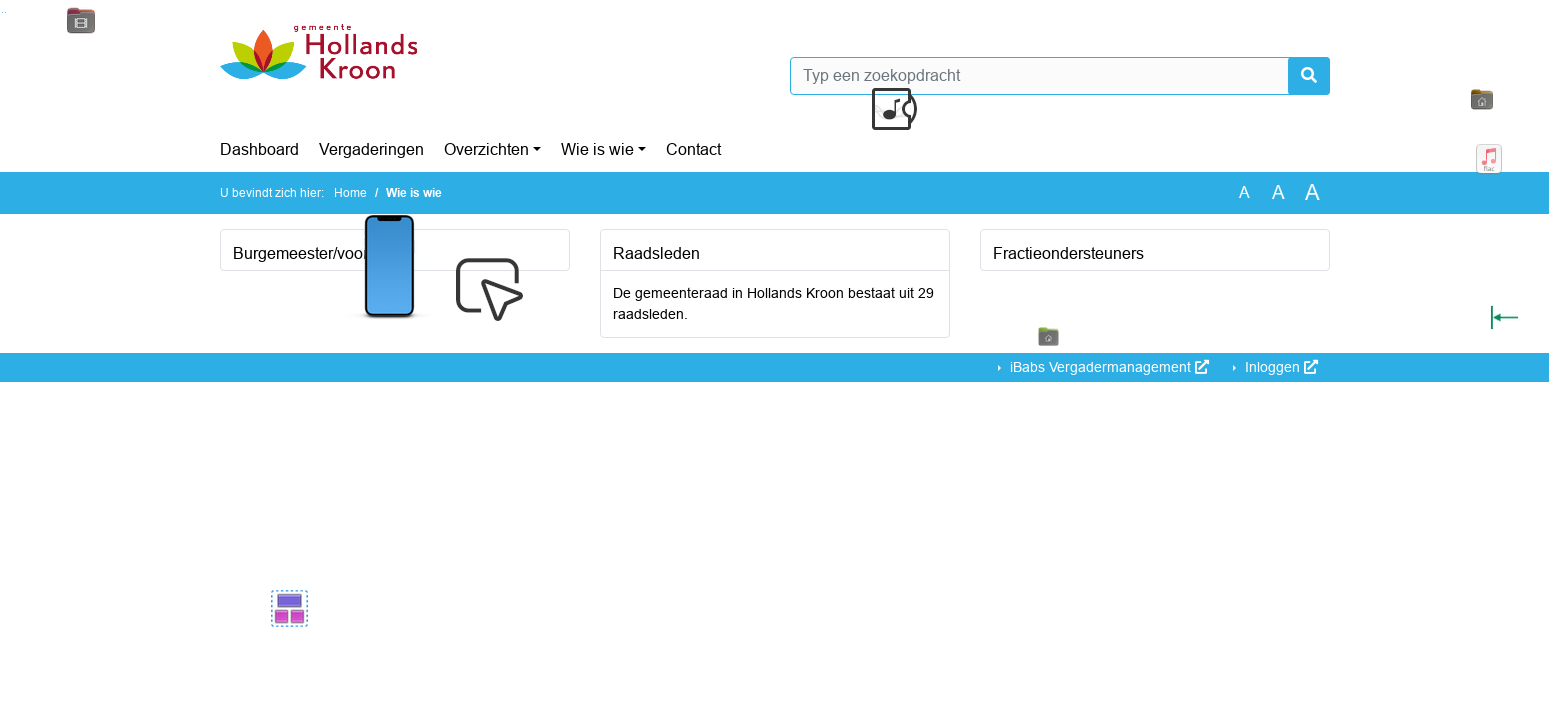 Image resolution: width=1549 pixels, height=720 pixels. Describe the element at coordinates (1482, 99) in the screenshot. I see `access your home folder` at that location.